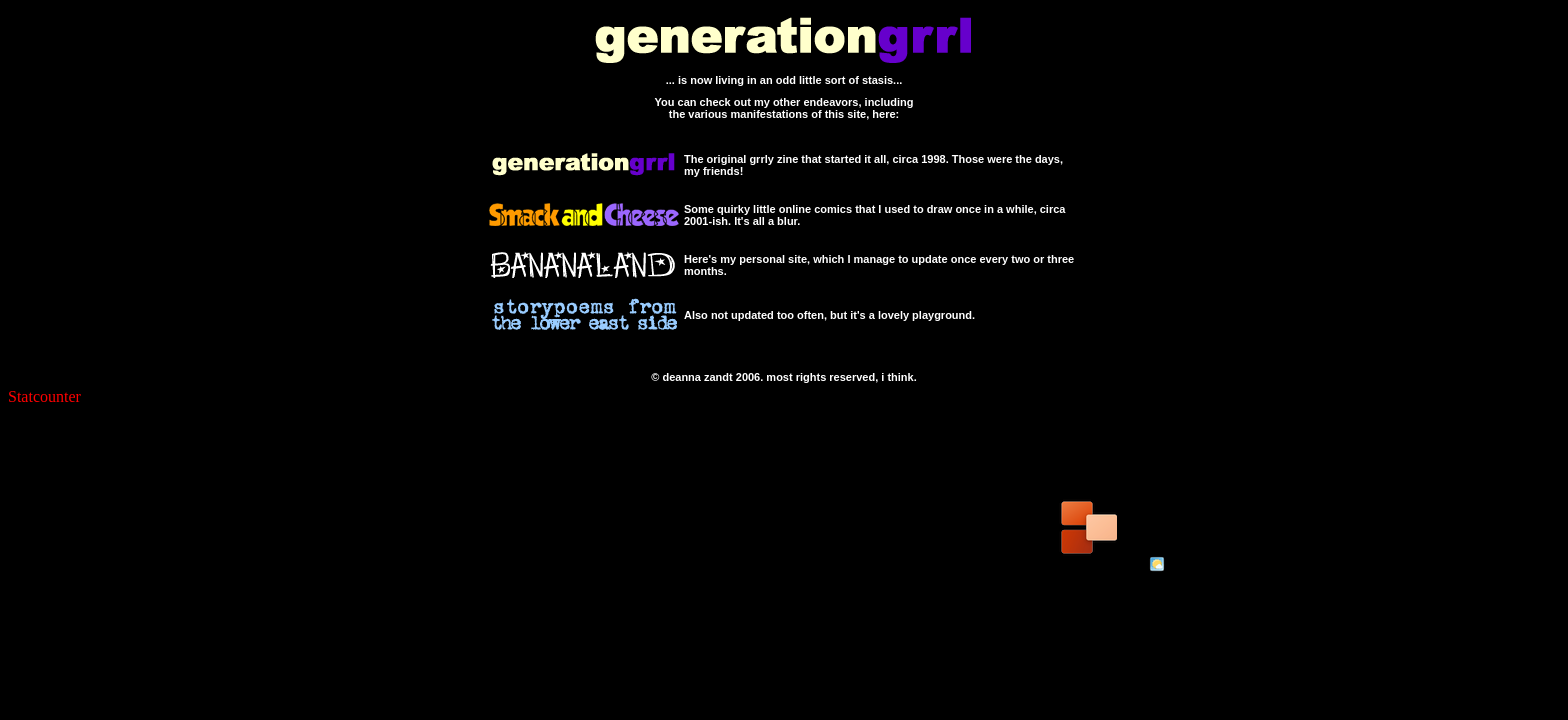 The image size is (1568, 720). I want to click on open microsoft power automate, so click(1087, 527).